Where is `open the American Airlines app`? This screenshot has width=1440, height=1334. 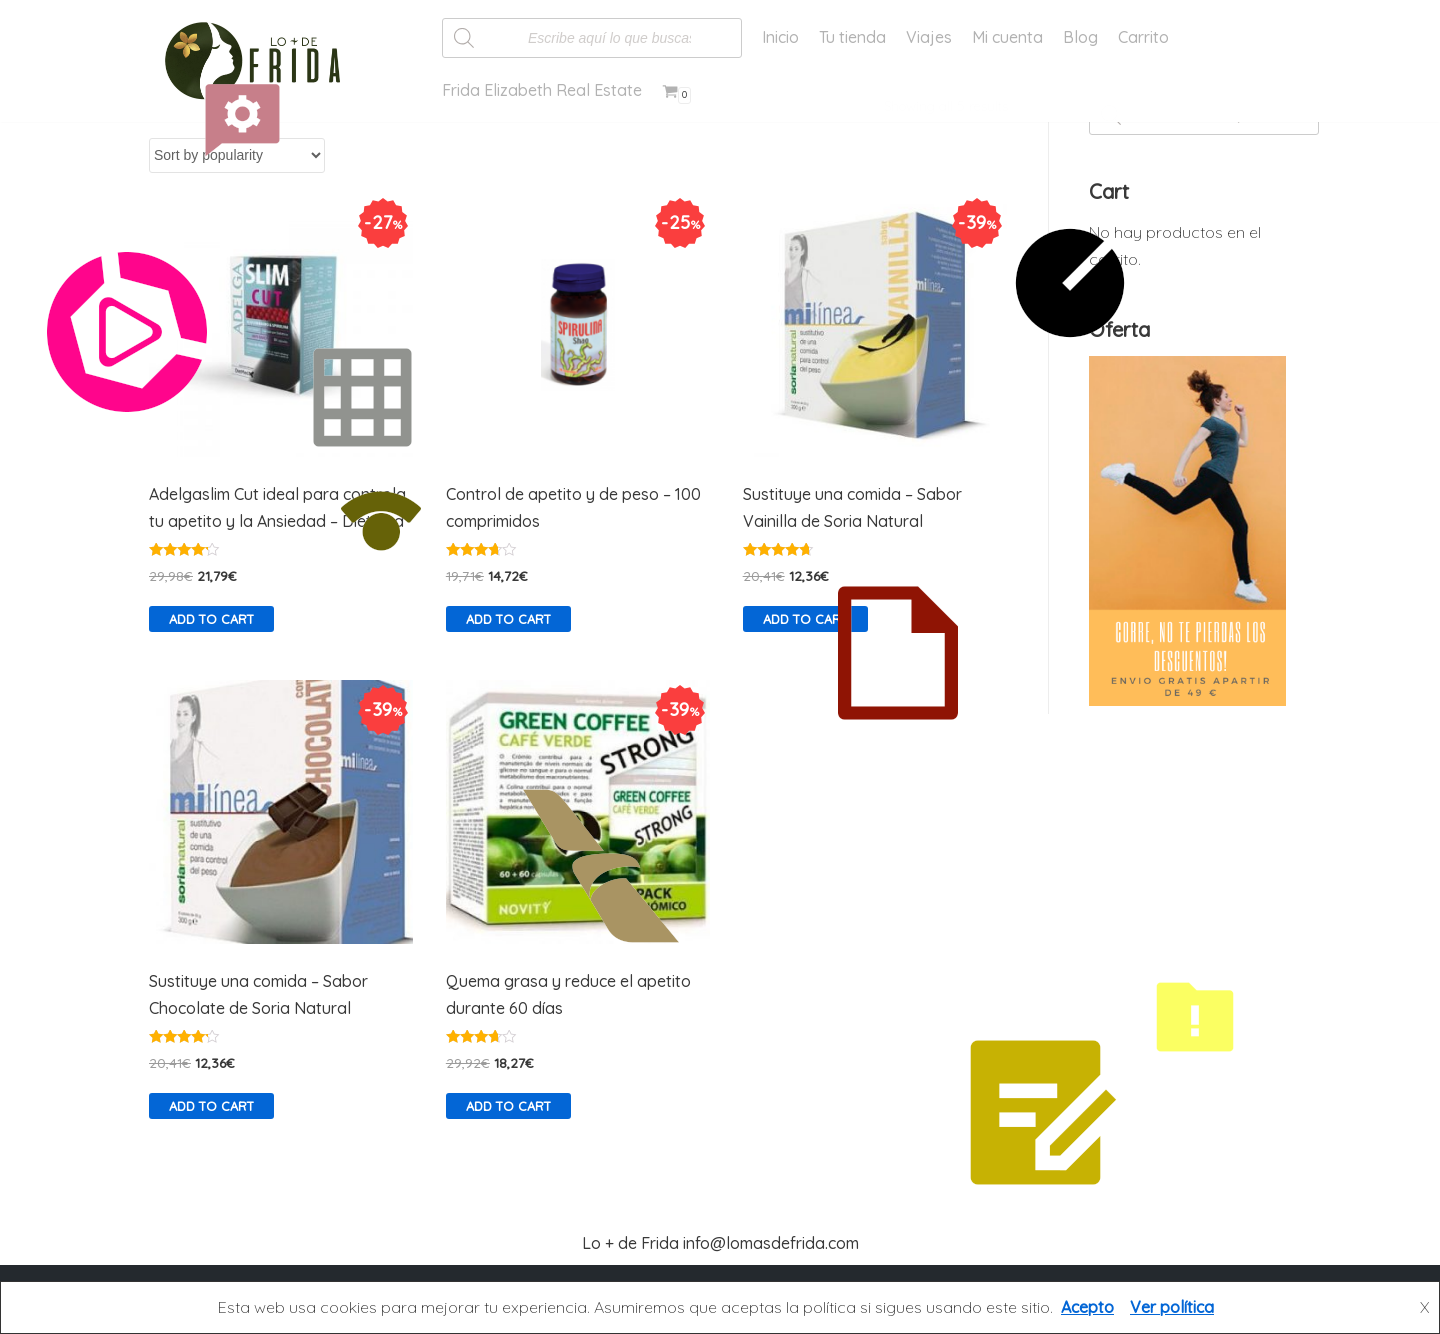 open the American Airlines app is located at coordinates (601, 866).